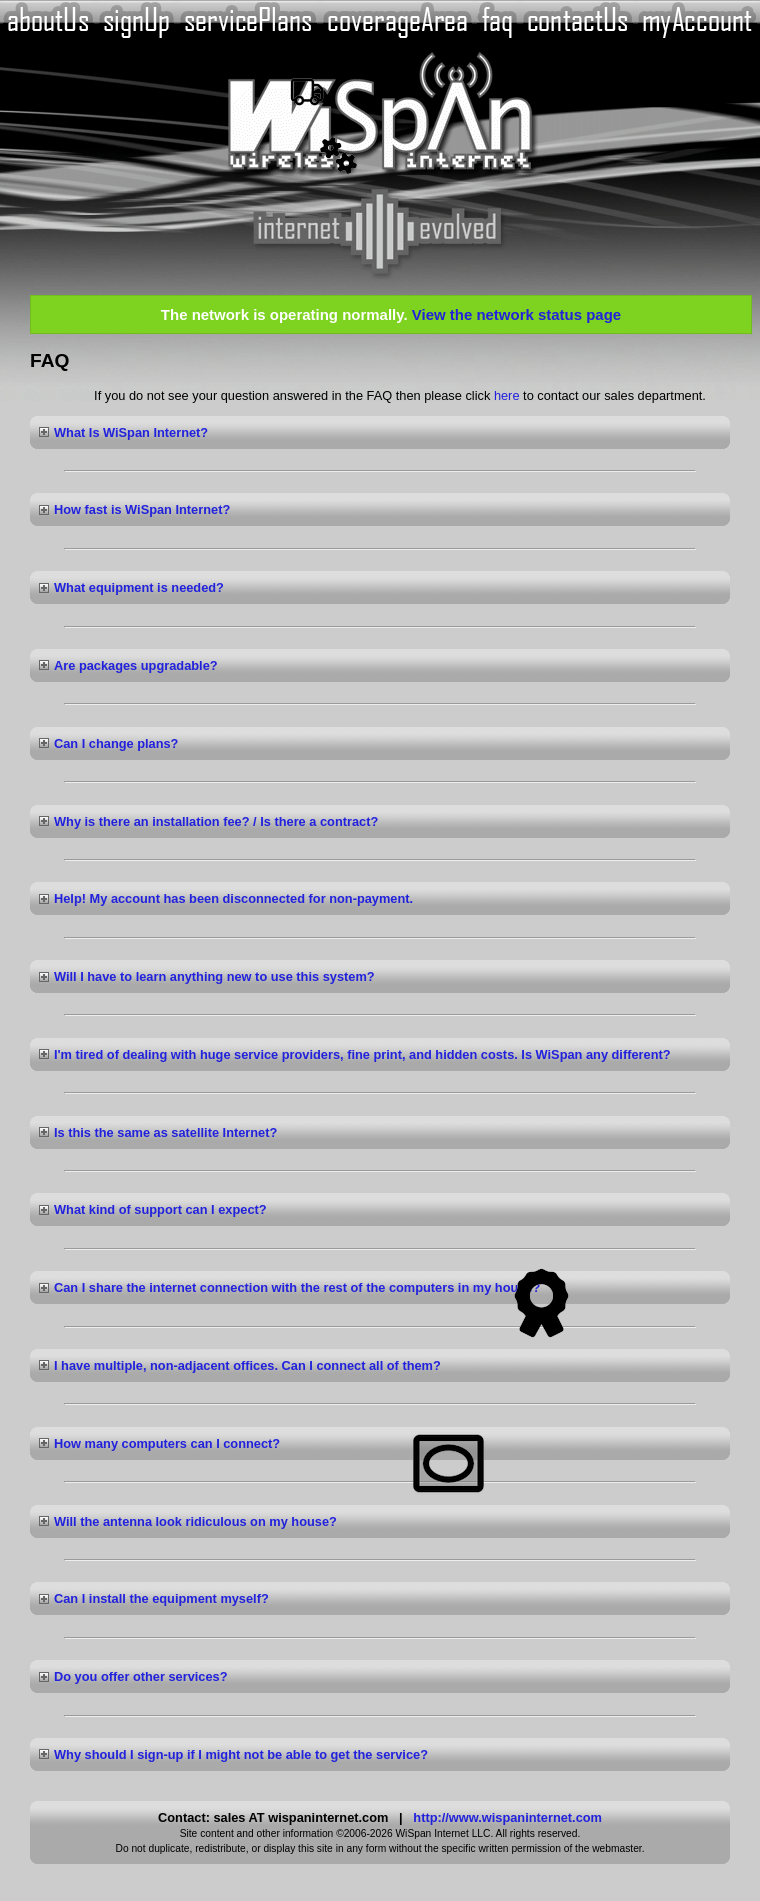 This screenshot has height=1901, width=760. Describe the element at coordinates (338, 155) in the screenshot. I see `access settings or preferences` at that location.